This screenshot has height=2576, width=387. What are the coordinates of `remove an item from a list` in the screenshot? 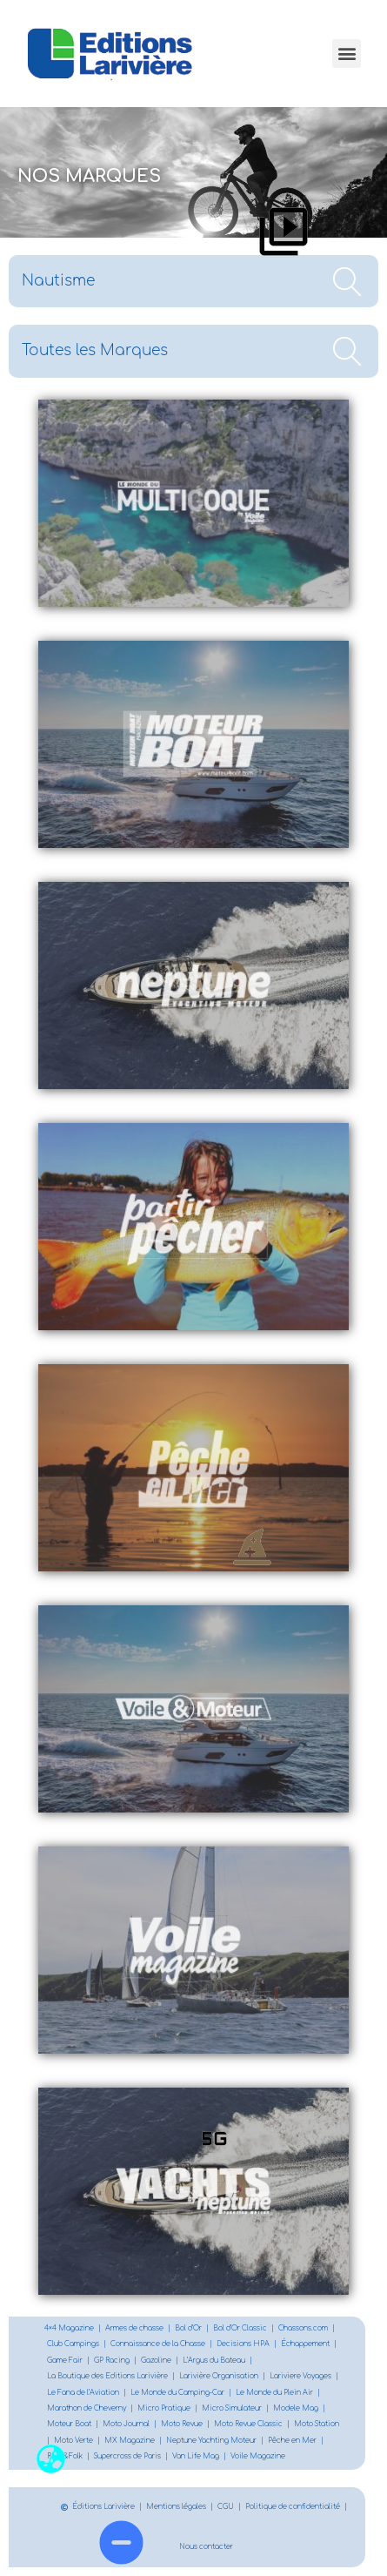 It's located at (121, 2542).